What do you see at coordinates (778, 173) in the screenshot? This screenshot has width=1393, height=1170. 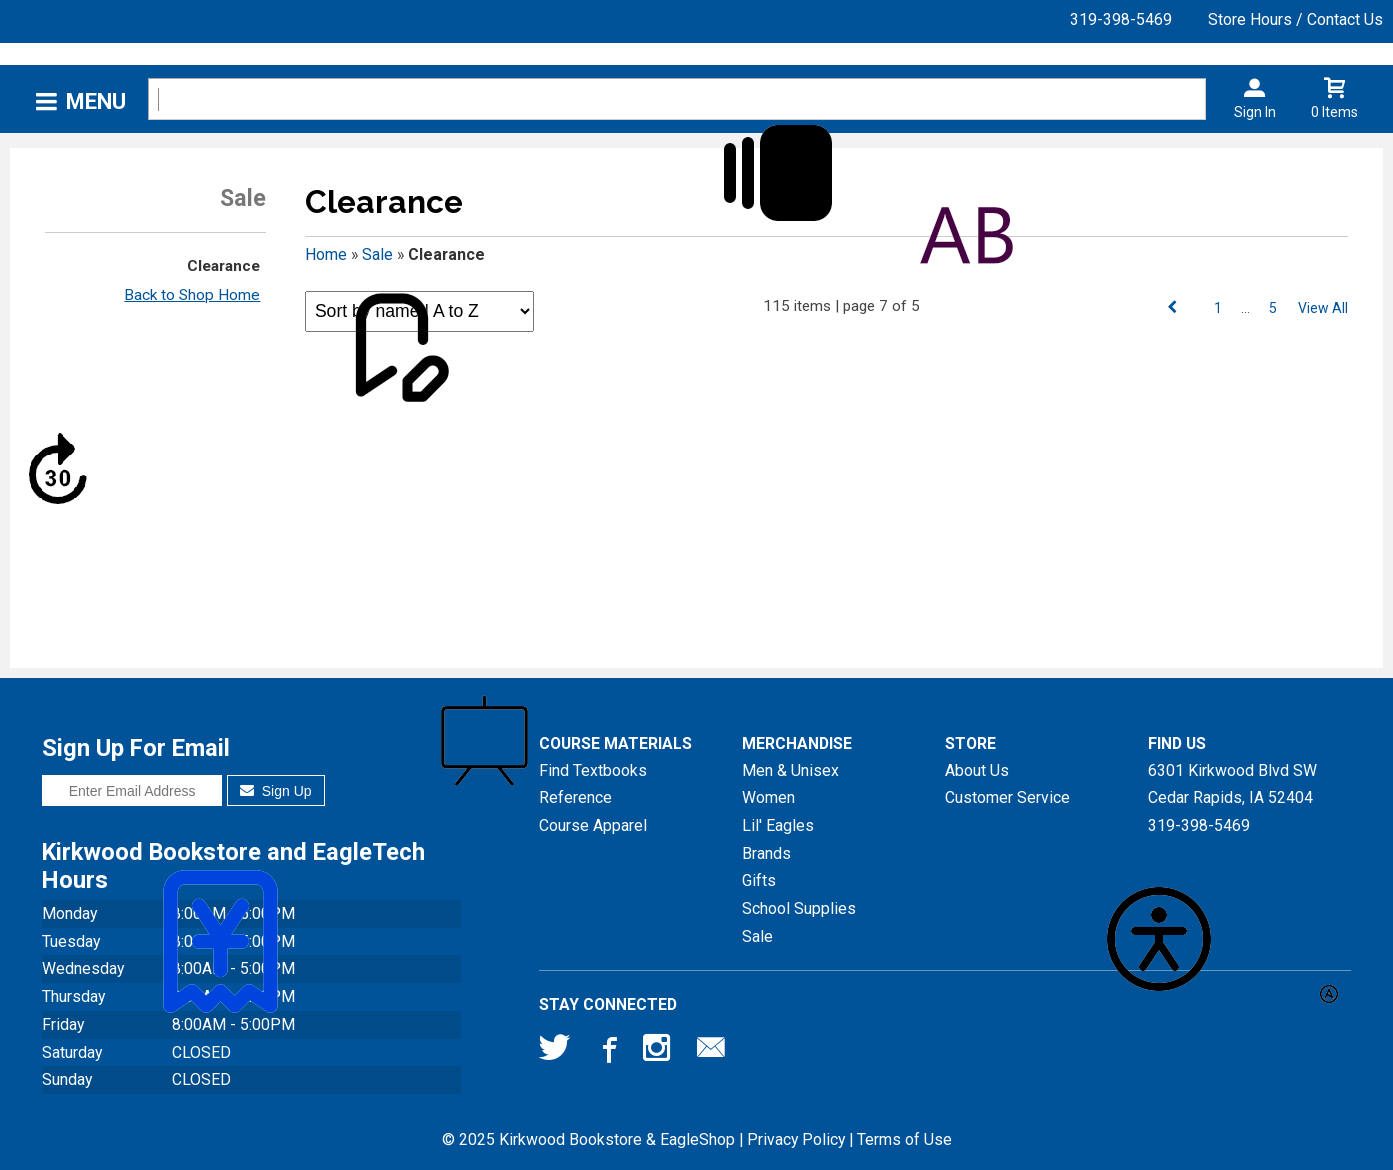 I see `view version history` at bounding box center [778, 173].